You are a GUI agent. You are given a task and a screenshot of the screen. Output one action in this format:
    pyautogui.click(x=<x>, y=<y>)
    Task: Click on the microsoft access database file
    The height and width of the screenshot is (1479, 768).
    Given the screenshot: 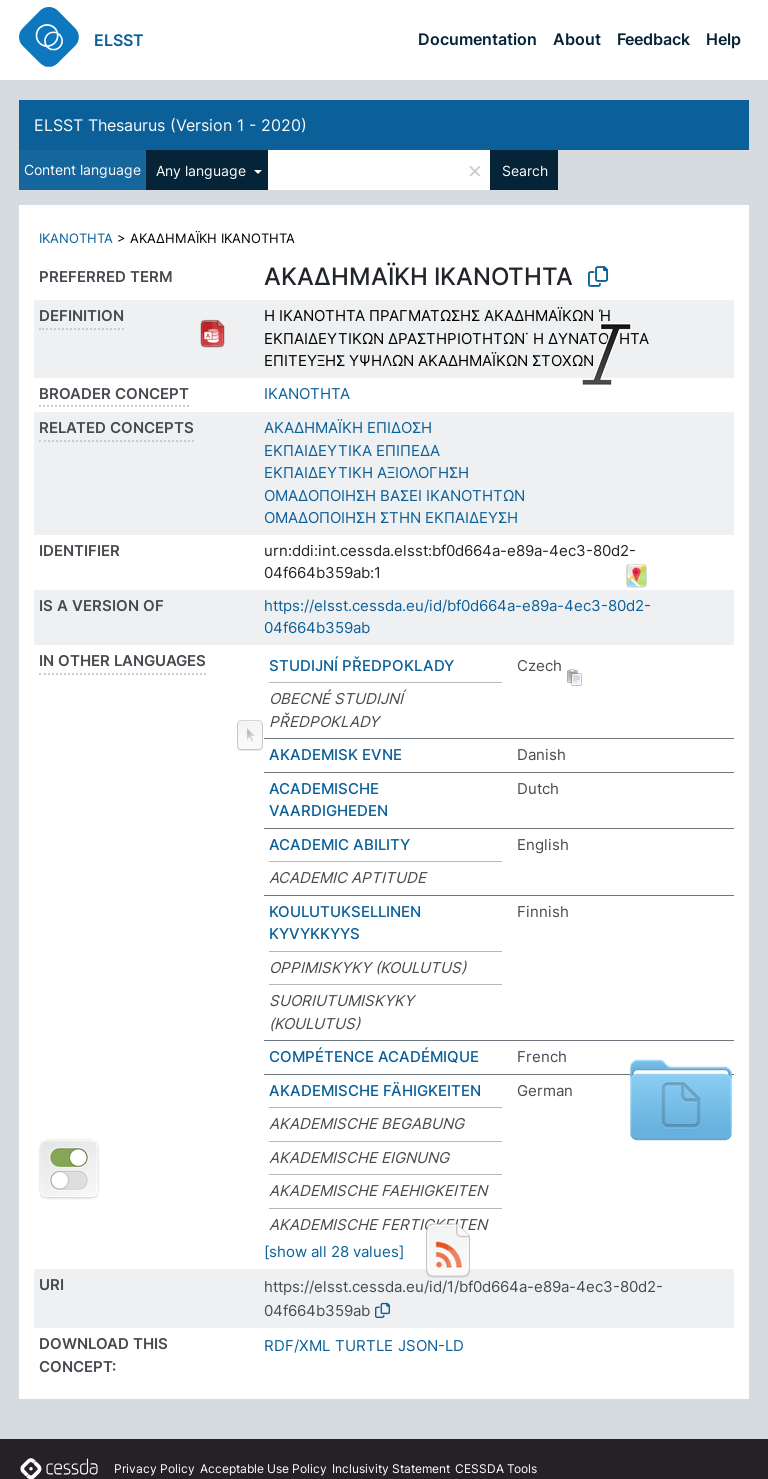 What is the action you would take?
    pyautogui.click(x=212, y=333)
    